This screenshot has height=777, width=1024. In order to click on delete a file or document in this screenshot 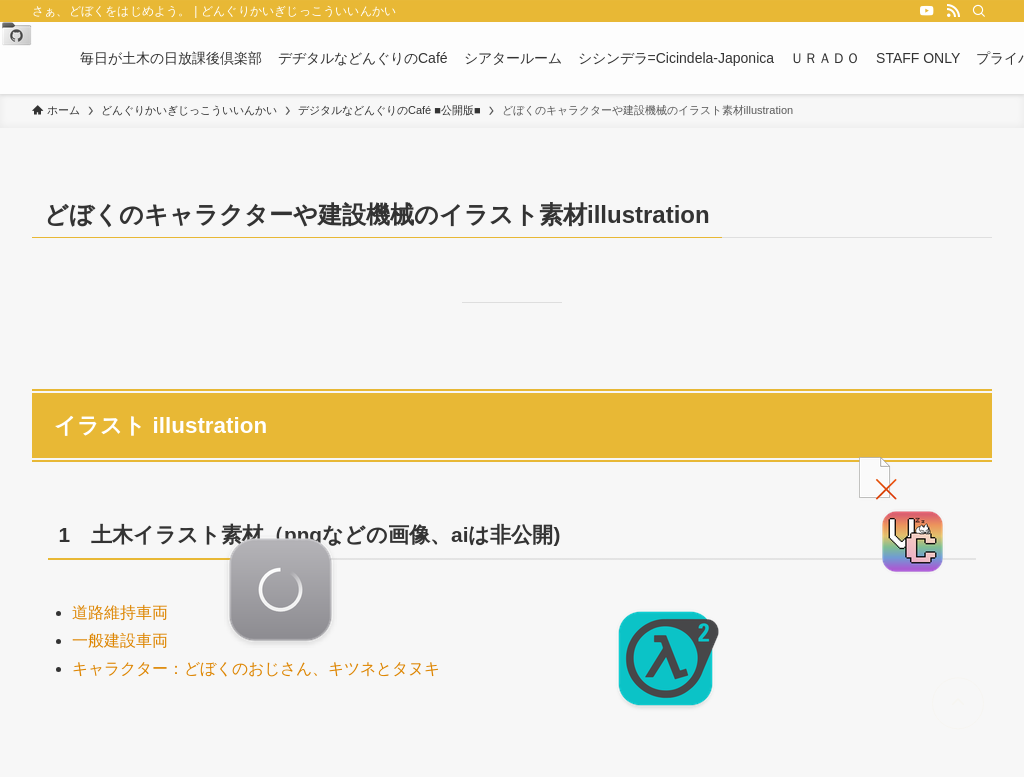, I will do `click(874, 477)`.